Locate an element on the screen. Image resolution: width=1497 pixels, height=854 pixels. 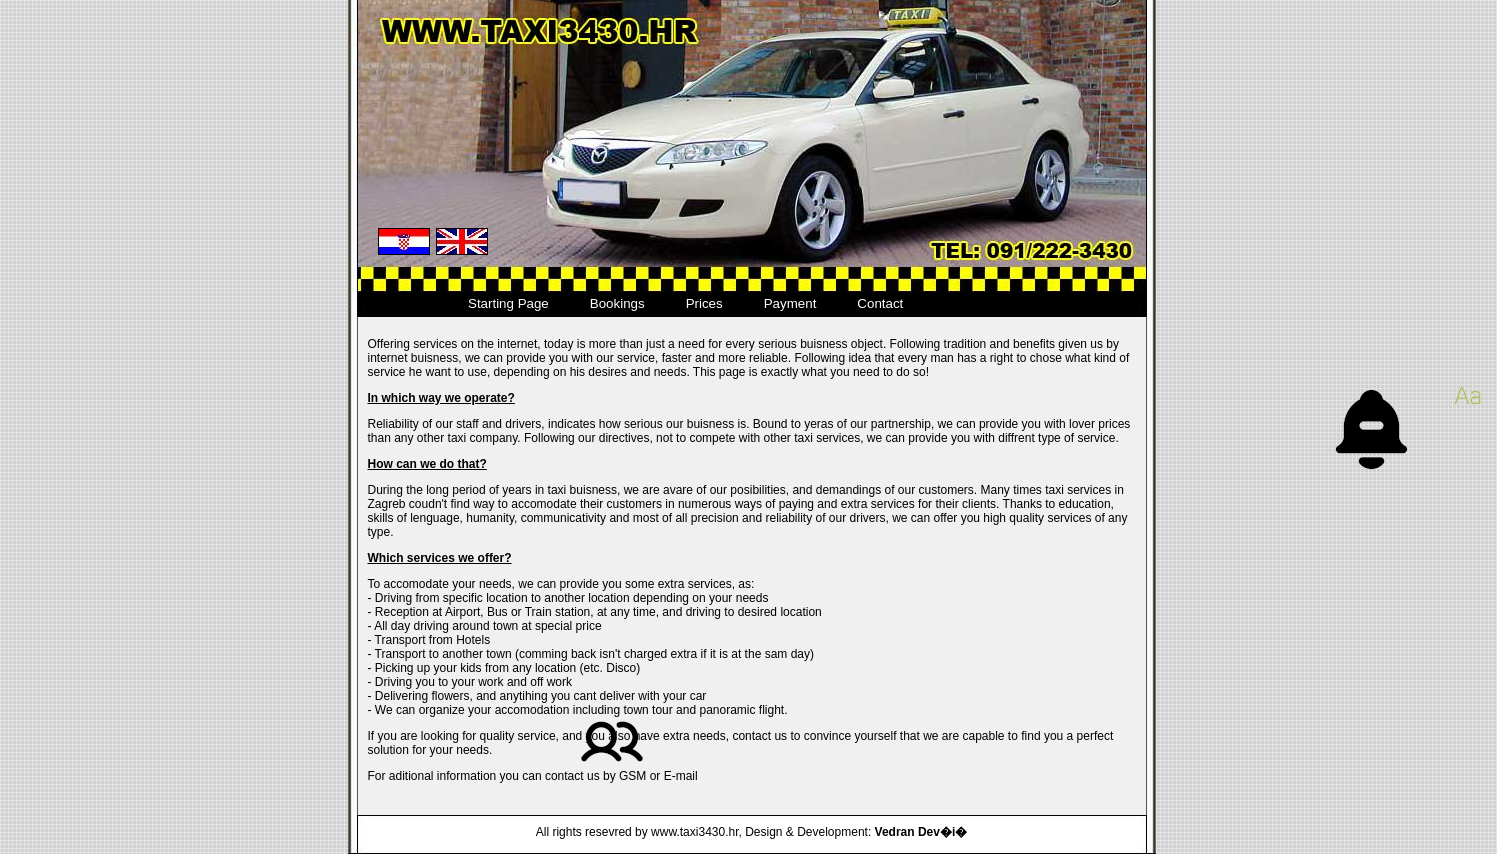
remove a notification or alert is located at coordinates (1371, 429).